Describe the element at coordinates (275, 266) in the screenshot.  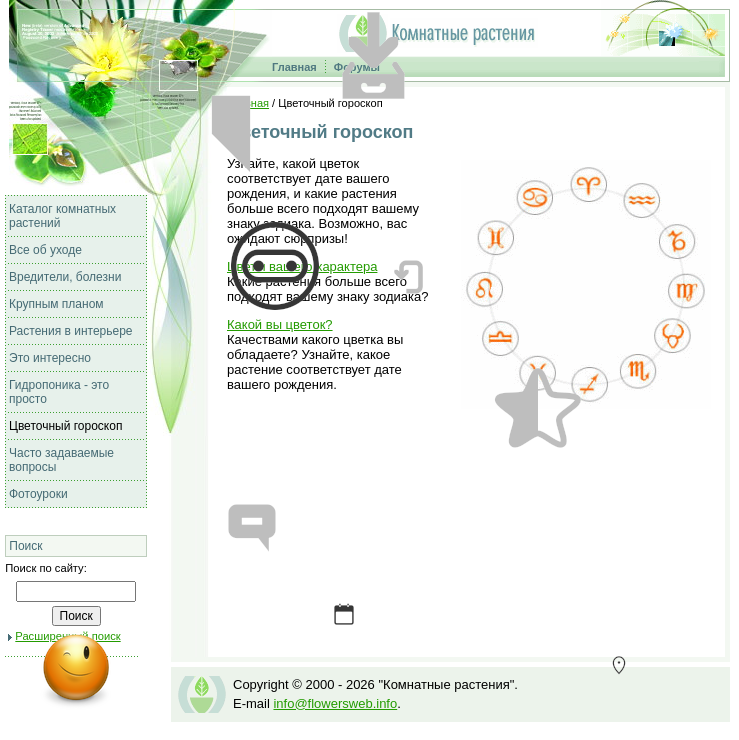
I see `launch the GNOME Robots game` at that location.